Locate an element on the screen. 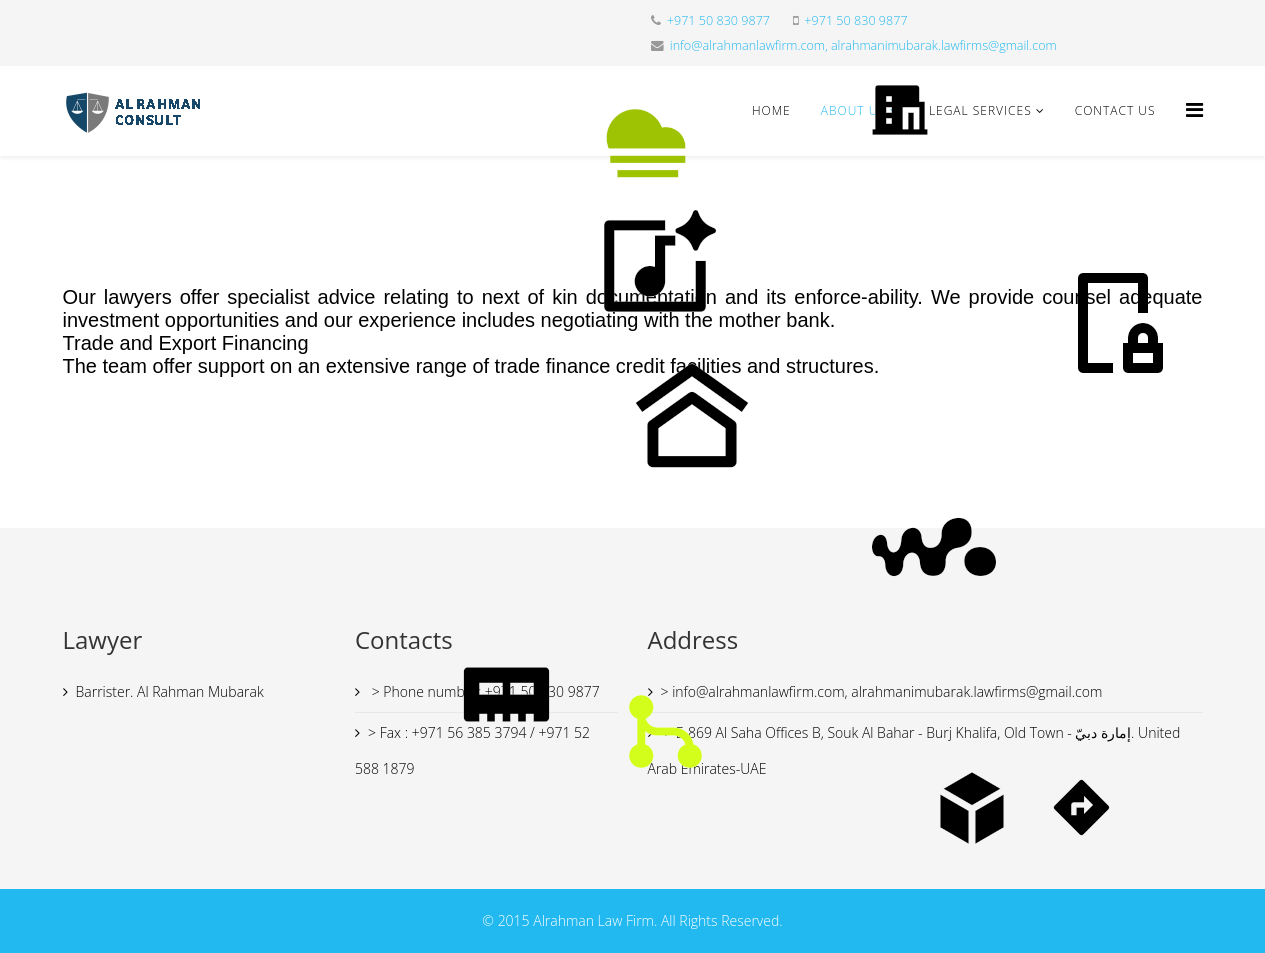  get directions to this location is located at coordinates (1081, 807).